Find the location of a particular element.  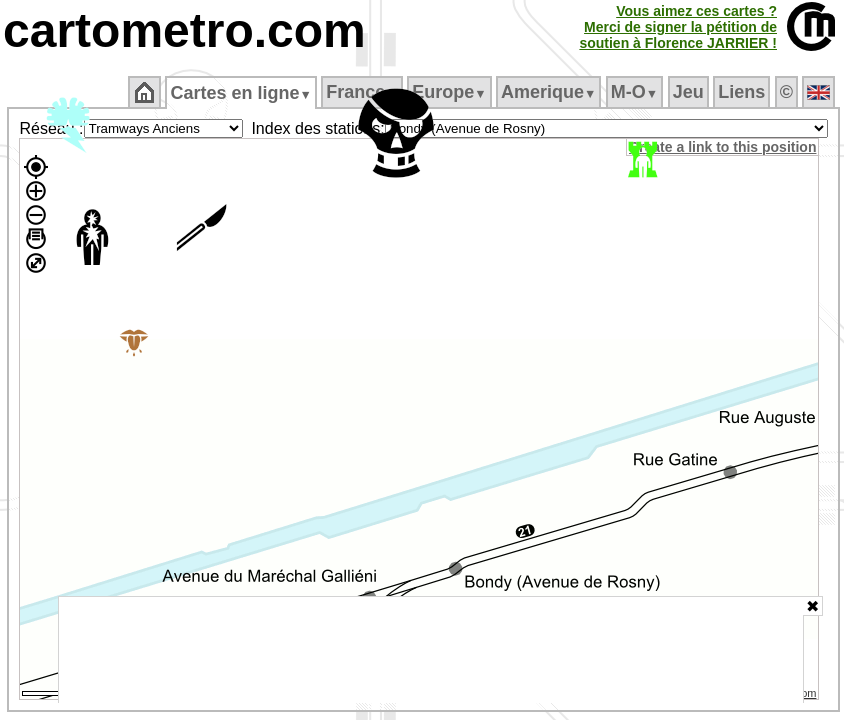

access surgical or medical tools is located at coordinates (202, 229).